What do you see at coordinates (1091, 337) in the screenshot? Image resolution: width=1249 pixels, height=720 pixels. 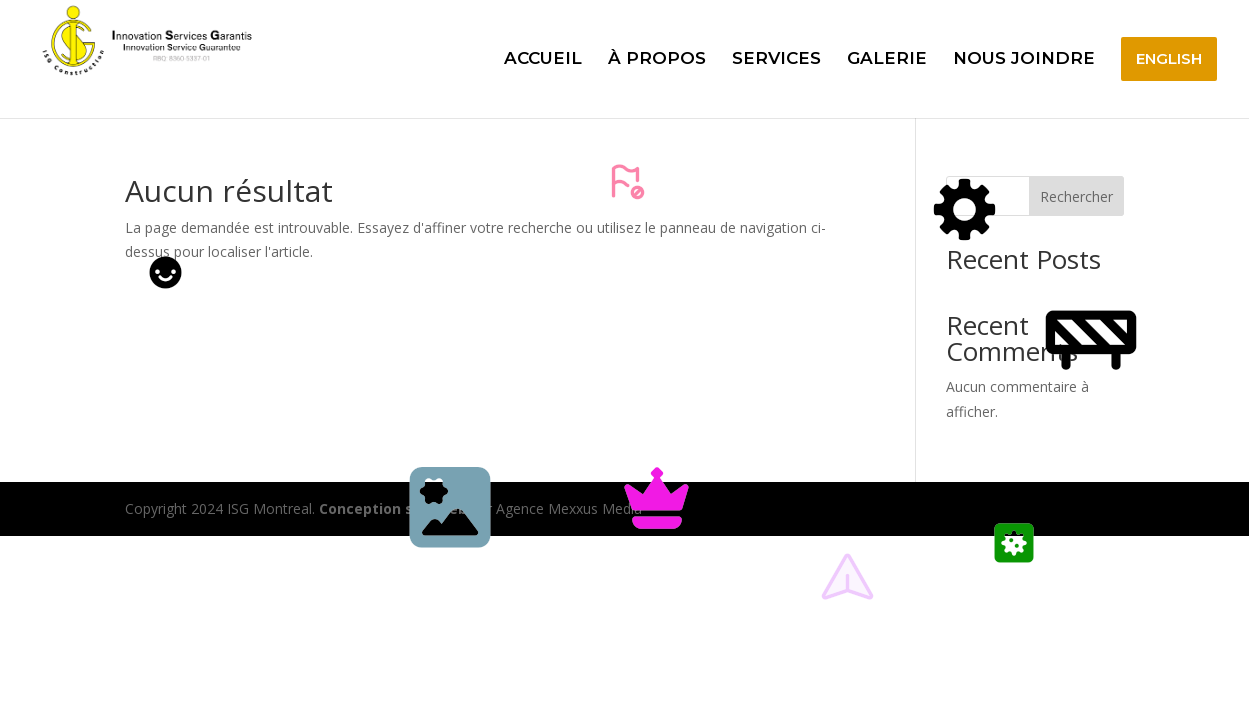 I see `indicates a blocked or restricted area` at bounding box center [1091, 337].